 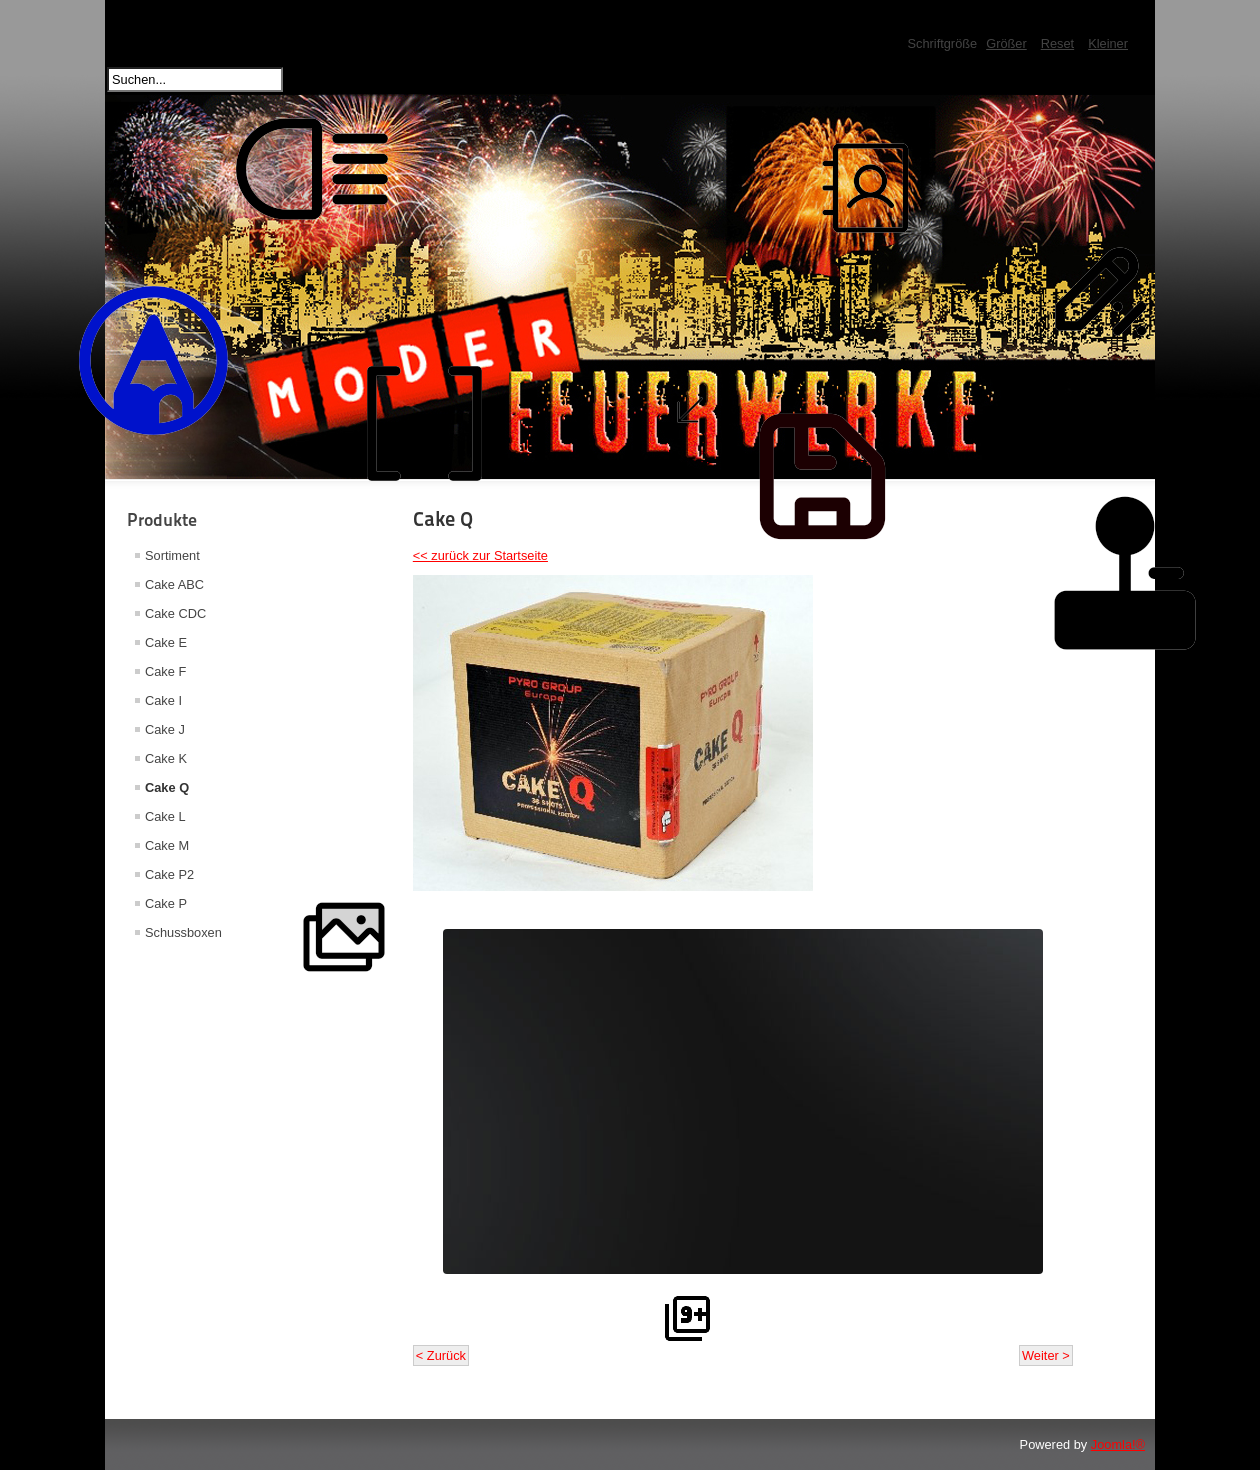 I want to click on toggle vehicle headlights on/off, so click(x=312, y=169).